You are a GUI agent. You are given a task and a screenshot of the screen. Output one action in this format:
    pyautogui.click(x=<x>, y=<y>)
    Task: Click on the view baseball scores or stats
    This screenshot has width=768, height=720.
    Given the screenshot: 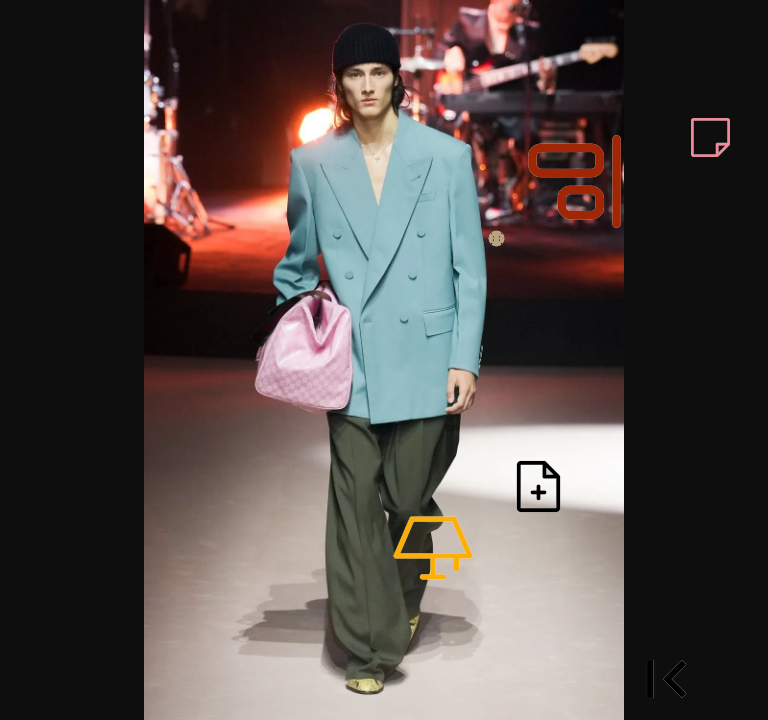 What is the action you would take?
    pyautogui.click(x=496, y=238)
    